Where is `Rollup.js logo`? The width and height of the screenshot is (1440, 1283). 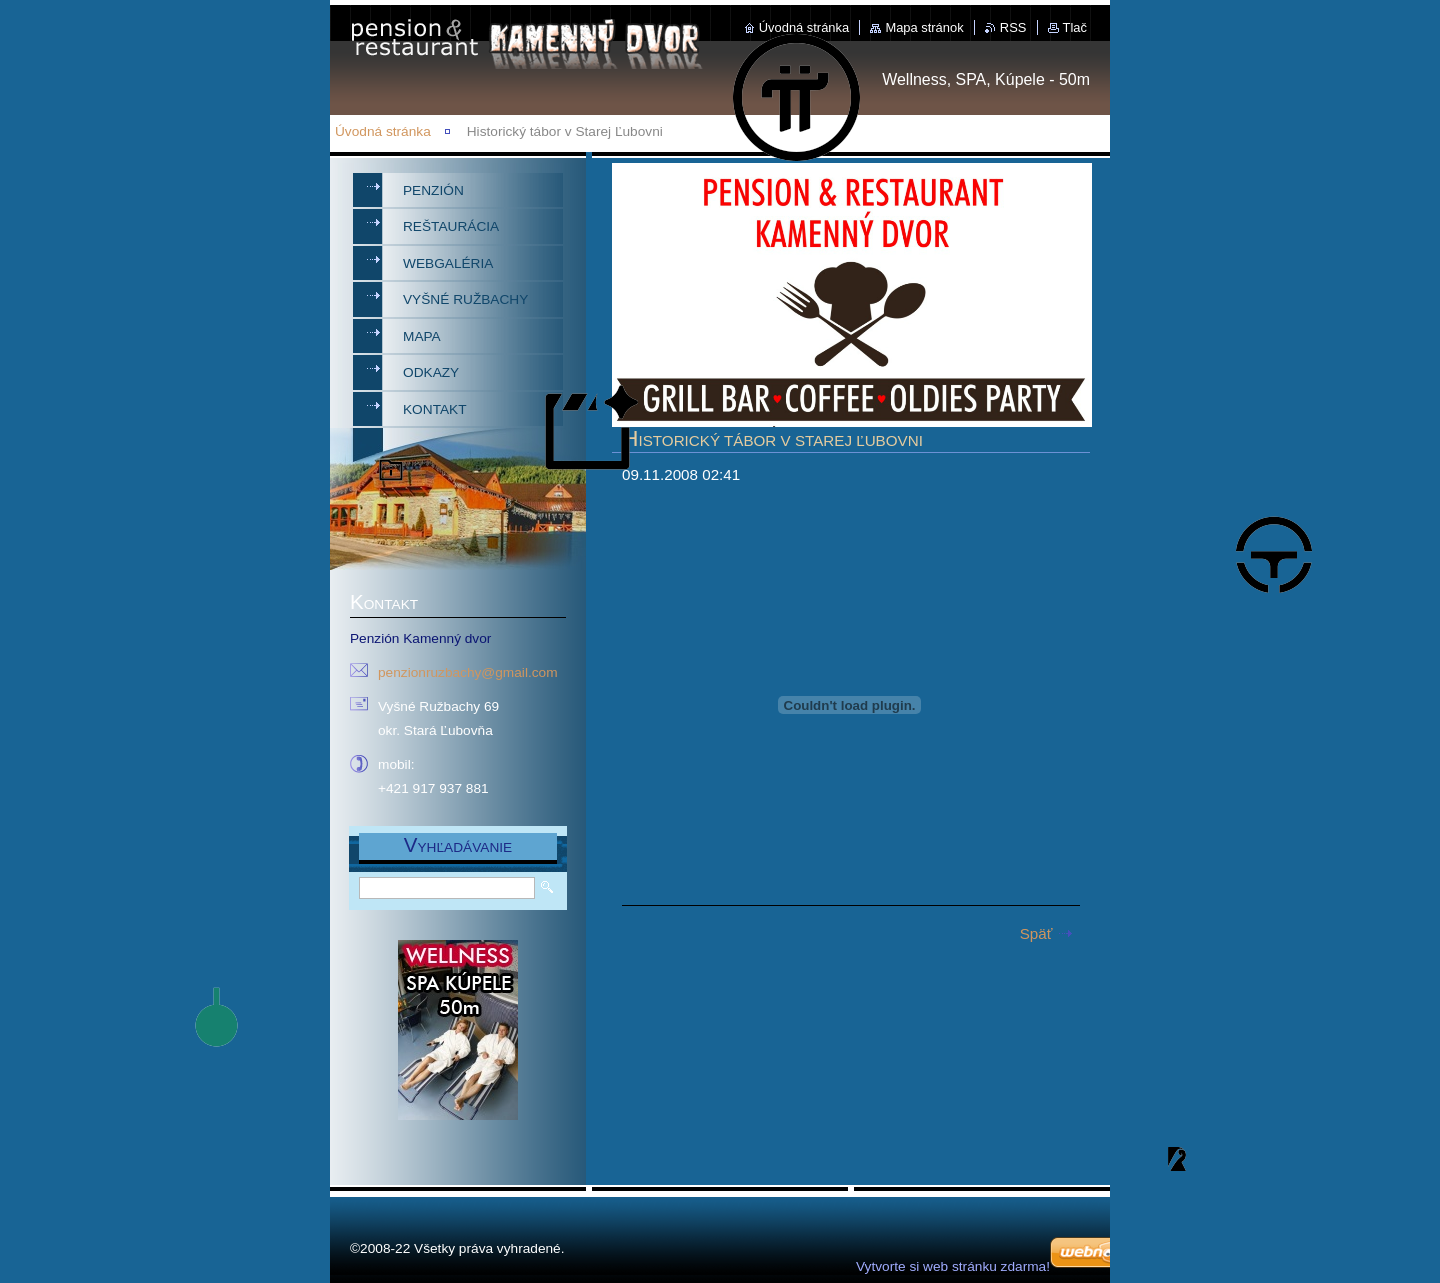 Rollup.js logo is located at coordinates (1177, 1159).